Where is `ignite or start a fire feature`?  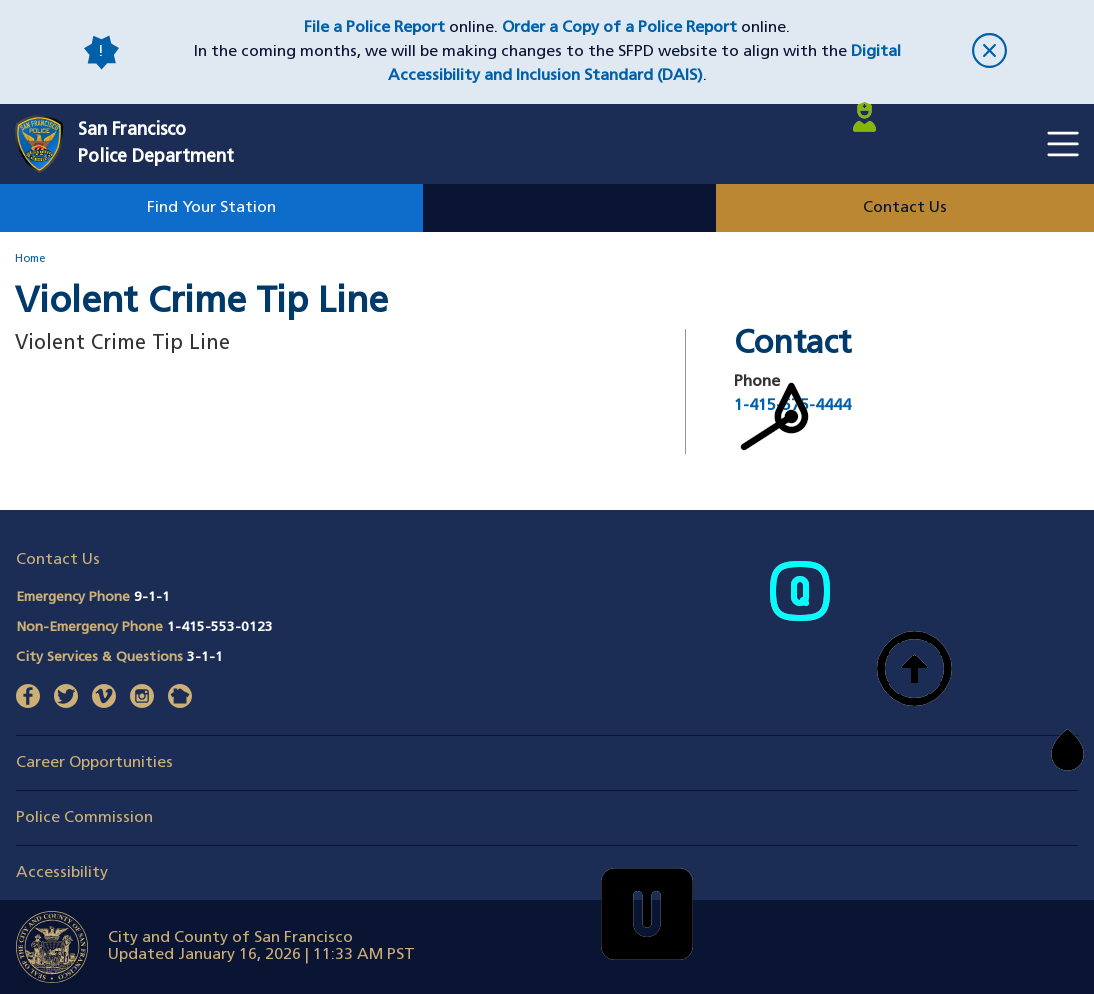
ignite or start a fire feature is located at coordinates (774, 416).